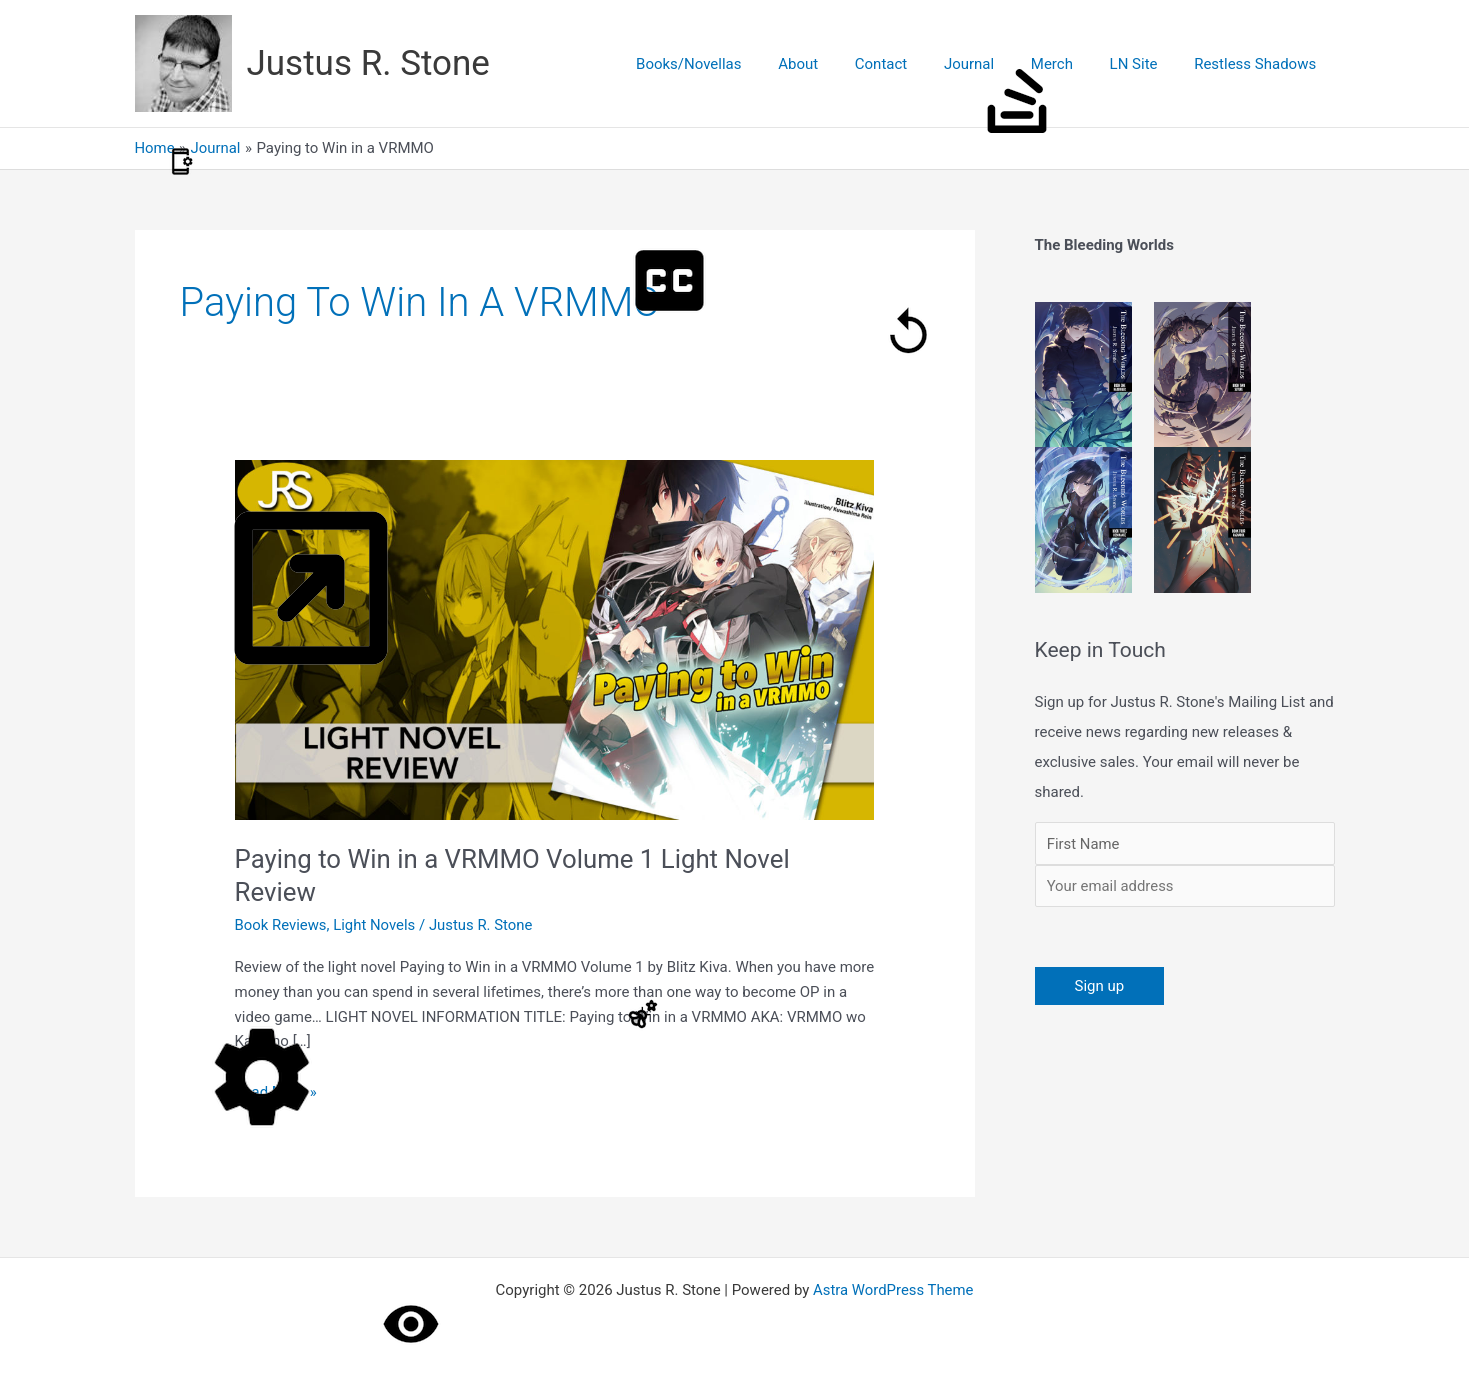 The image size is (1469, 1378). Describe the element at coordinates (643, 1014) in the screenshot. I see `access nature or outdoor-themed emoji` at that location.